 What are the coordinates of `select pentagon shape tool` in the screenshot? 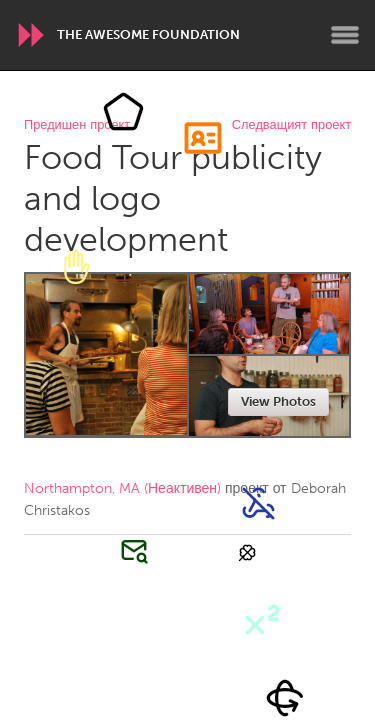 It's located at (123, 112).